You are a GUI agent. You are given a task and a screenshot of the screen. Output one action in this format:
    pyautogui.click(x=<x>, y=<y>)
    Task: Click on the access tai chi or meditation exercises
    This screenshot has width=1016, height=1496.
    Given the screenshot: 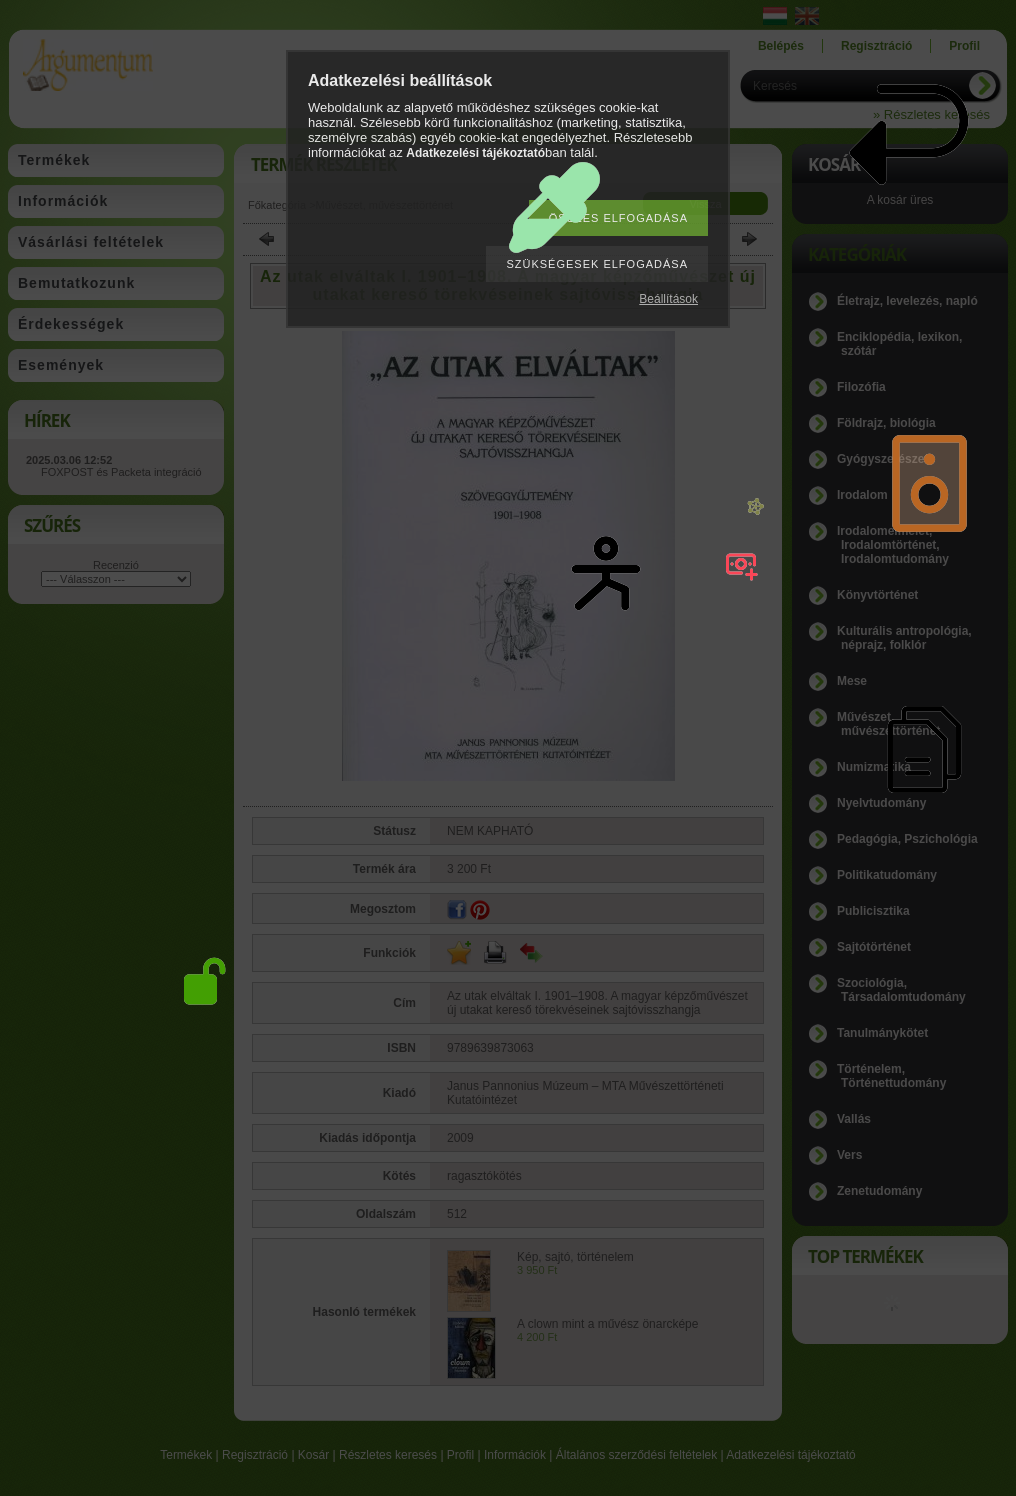 What is the action you would take?
    pyautogui.click(x=606, y=576)
    